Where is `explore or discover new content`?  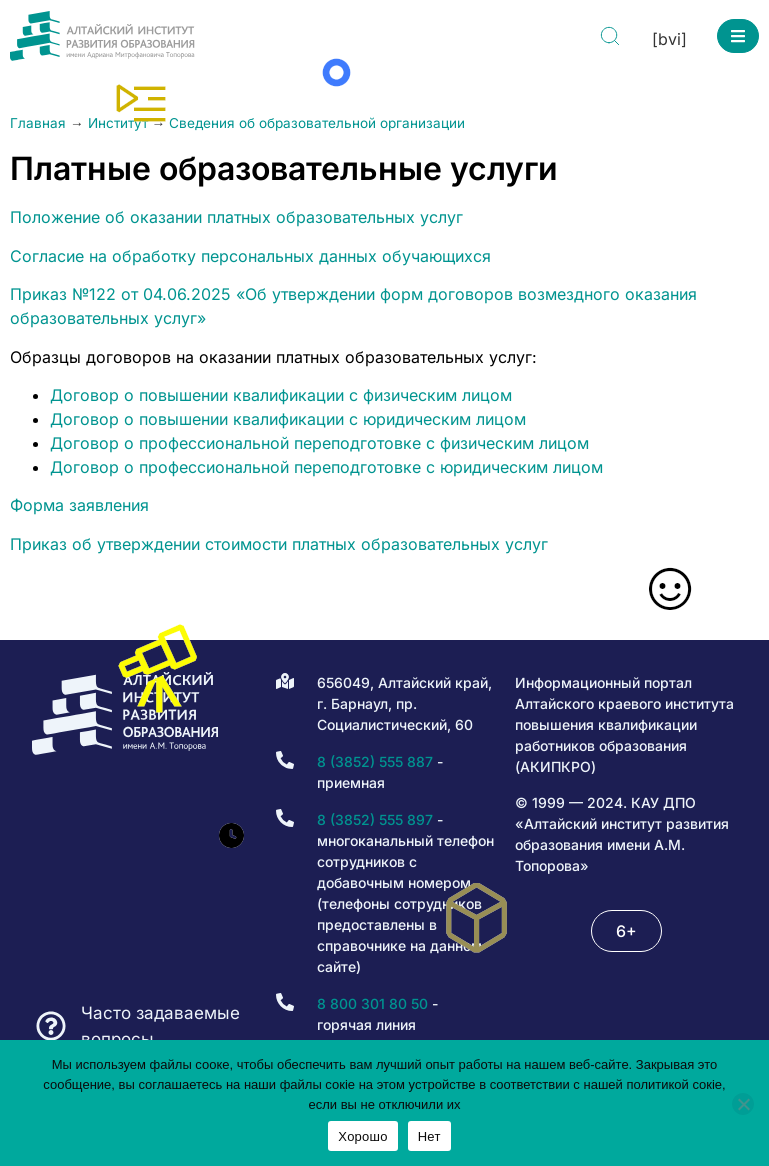
explore or discover new content is located at coordinates (159, 668).